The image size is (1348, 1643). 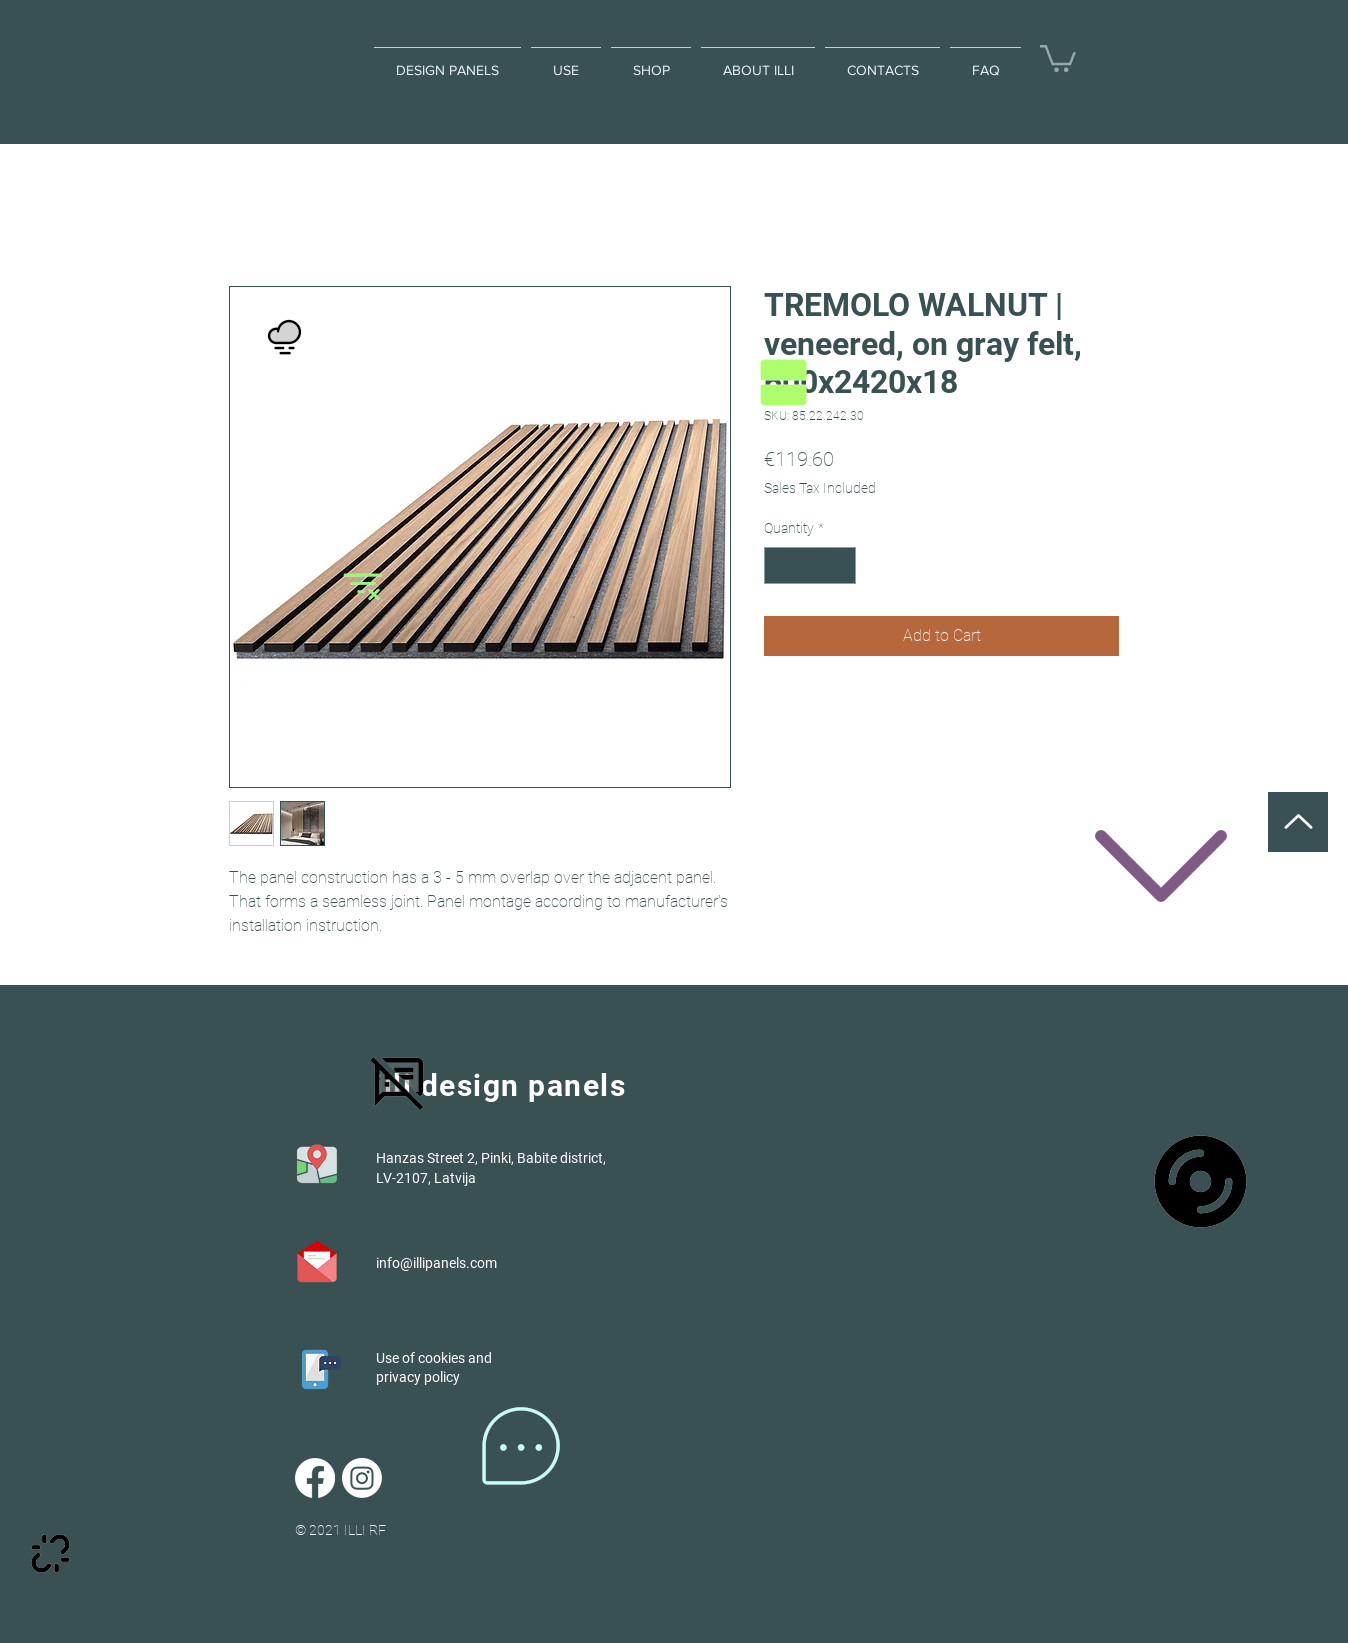 I want to click on play music or audio content, so click(x=1200, y=1181).